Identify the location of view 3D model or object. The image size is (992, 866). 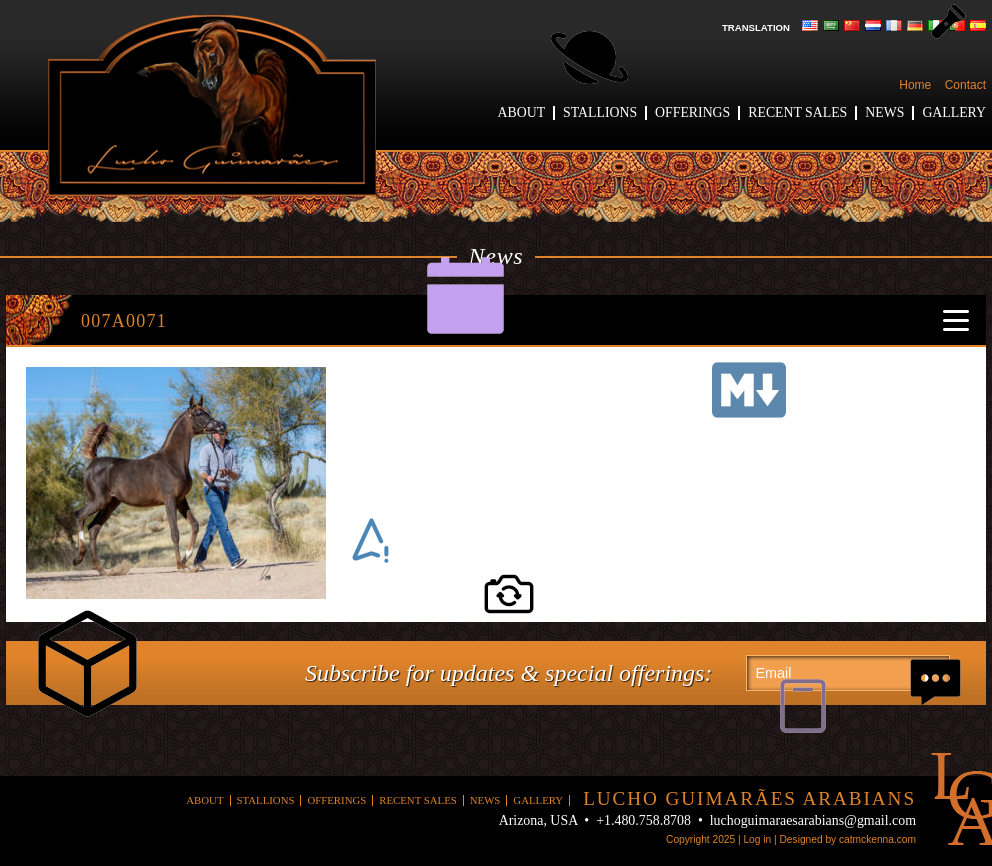
(87, 663).